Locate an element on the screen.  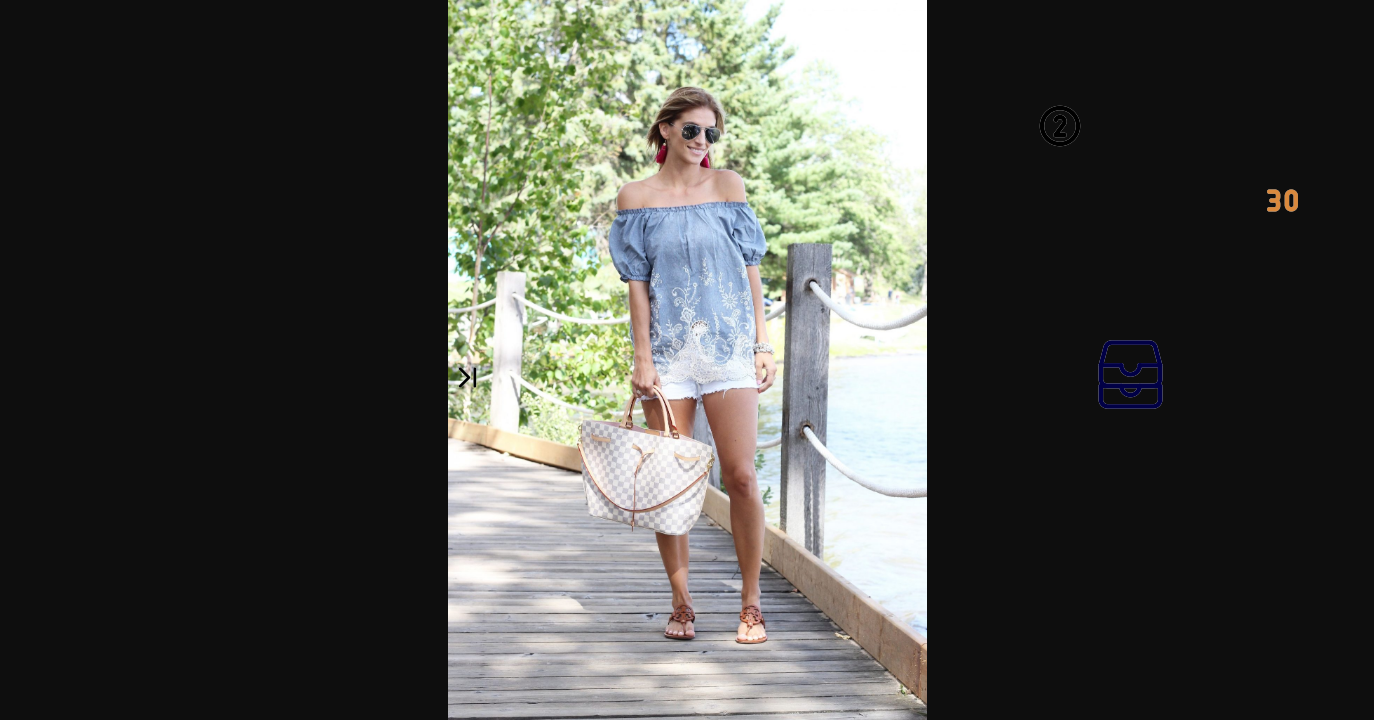
skip to the end of a playlist or track is located at coordinates (467, 377).